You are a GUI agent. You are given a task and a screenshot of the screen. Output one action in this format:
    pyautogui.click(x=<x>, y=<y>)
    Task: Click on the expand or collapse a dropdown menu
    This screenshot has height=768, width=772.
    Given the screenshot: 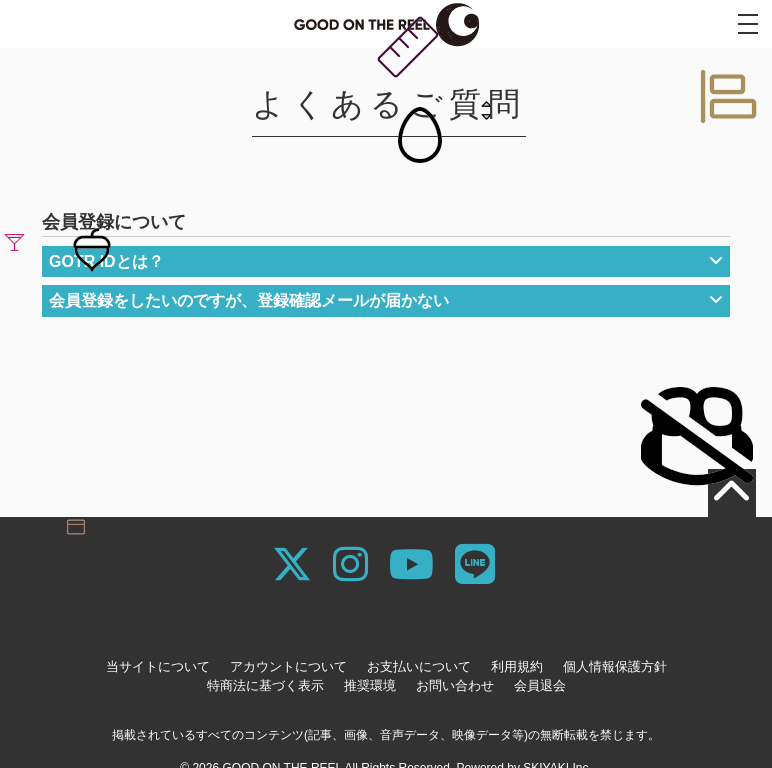 What is the action you would take?
    pyautogui.click(x=486, y=110)
    